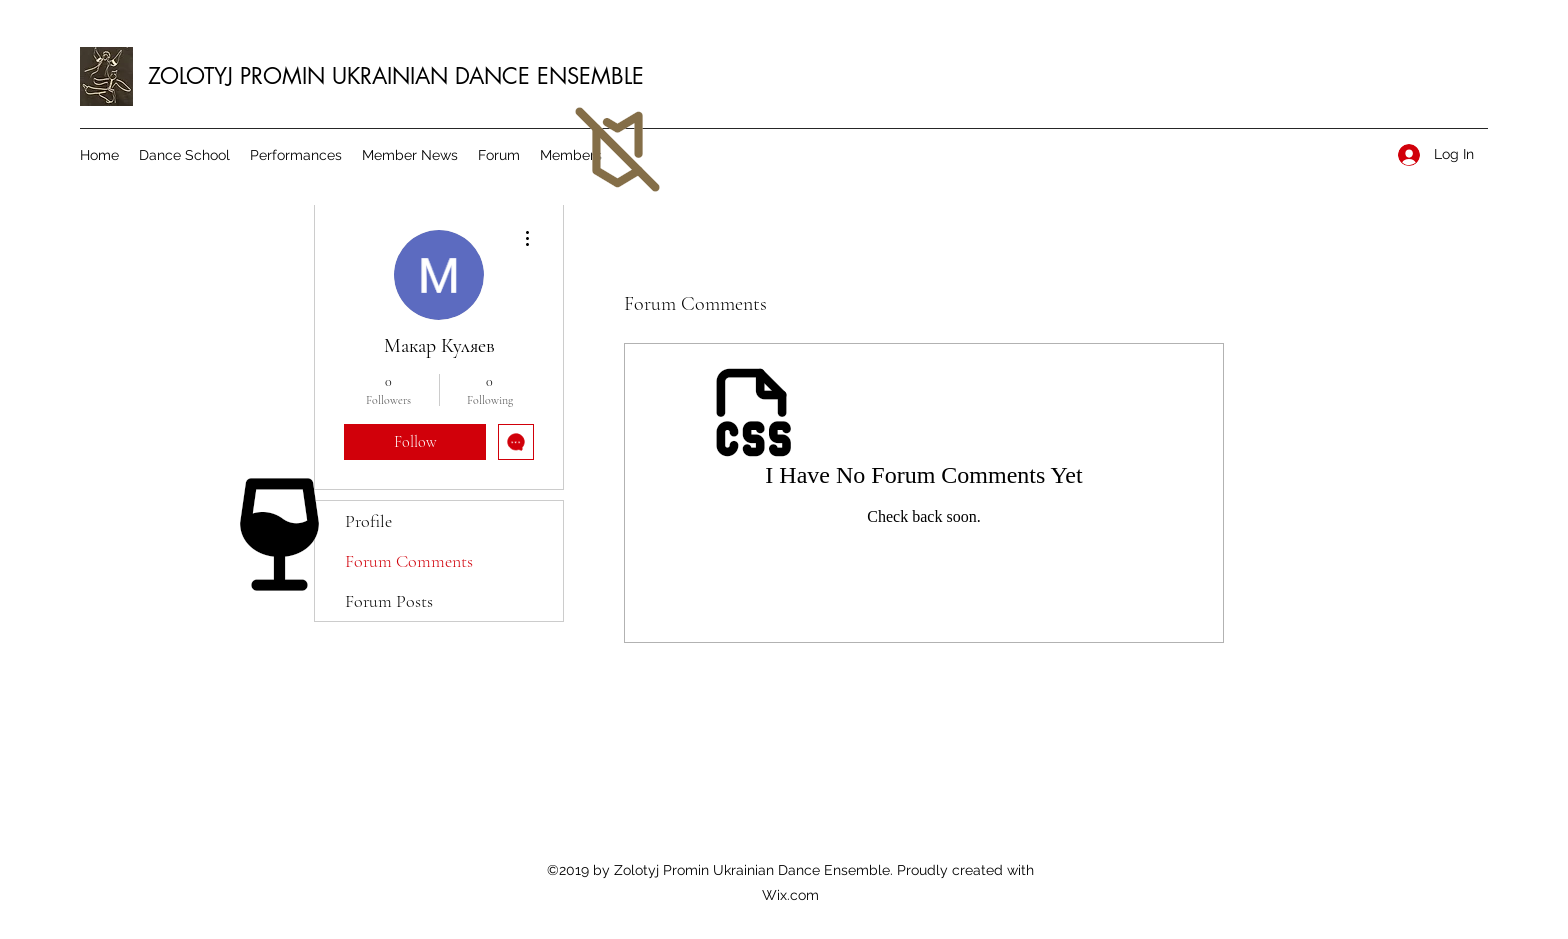  Describe the element at coordinates (751, 412) in the screenshot. I see `indicates a CSS stylesheet file` at that location.